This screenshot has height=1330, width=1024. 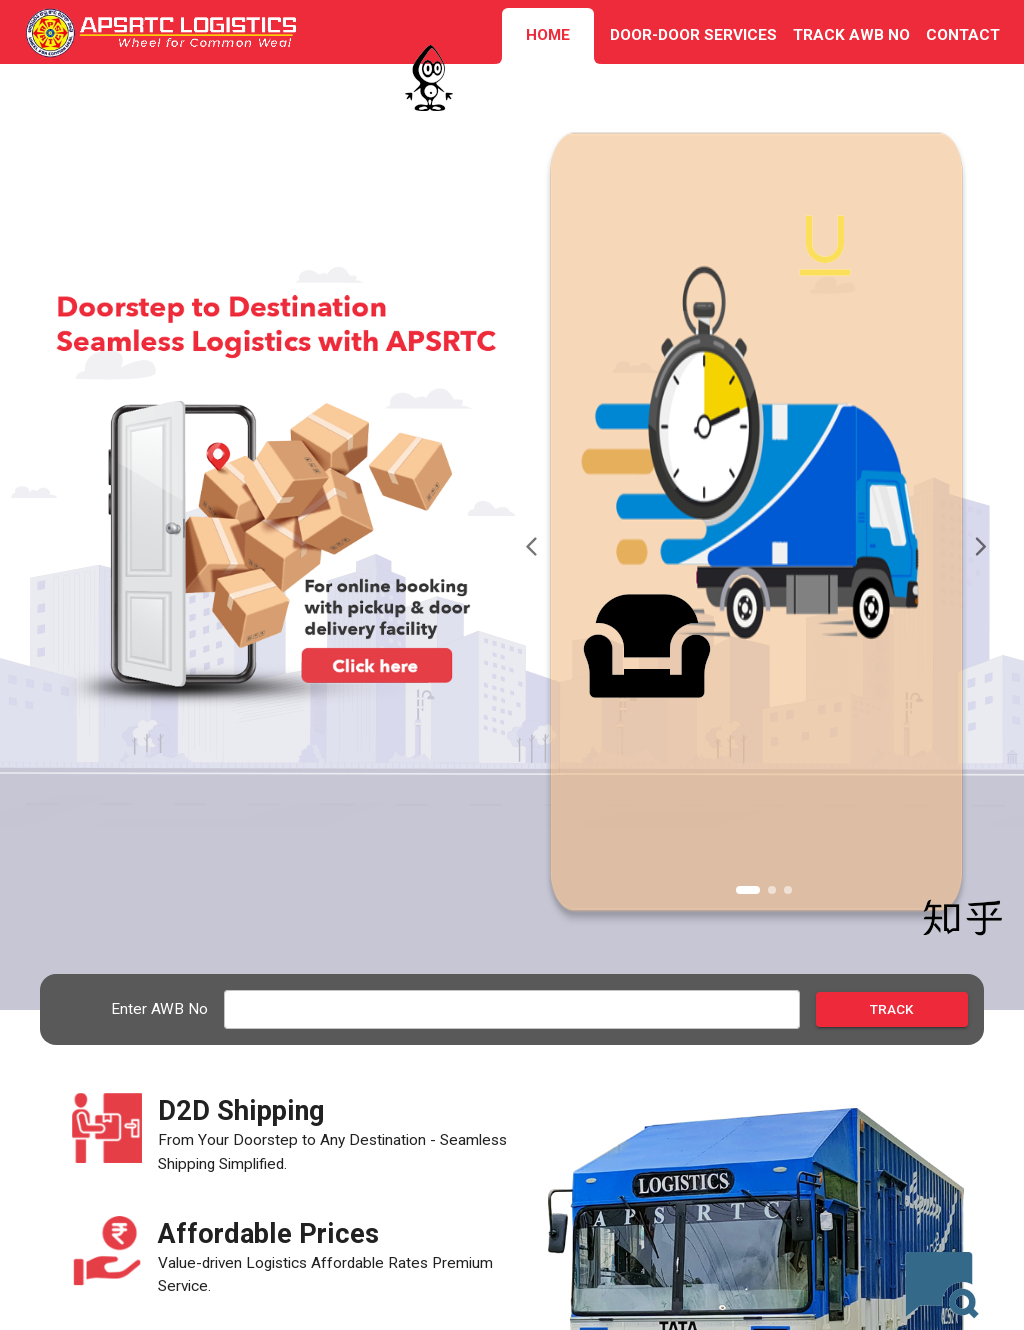 I want to click on visit the CodeProject website, so click(x=429, y=78).